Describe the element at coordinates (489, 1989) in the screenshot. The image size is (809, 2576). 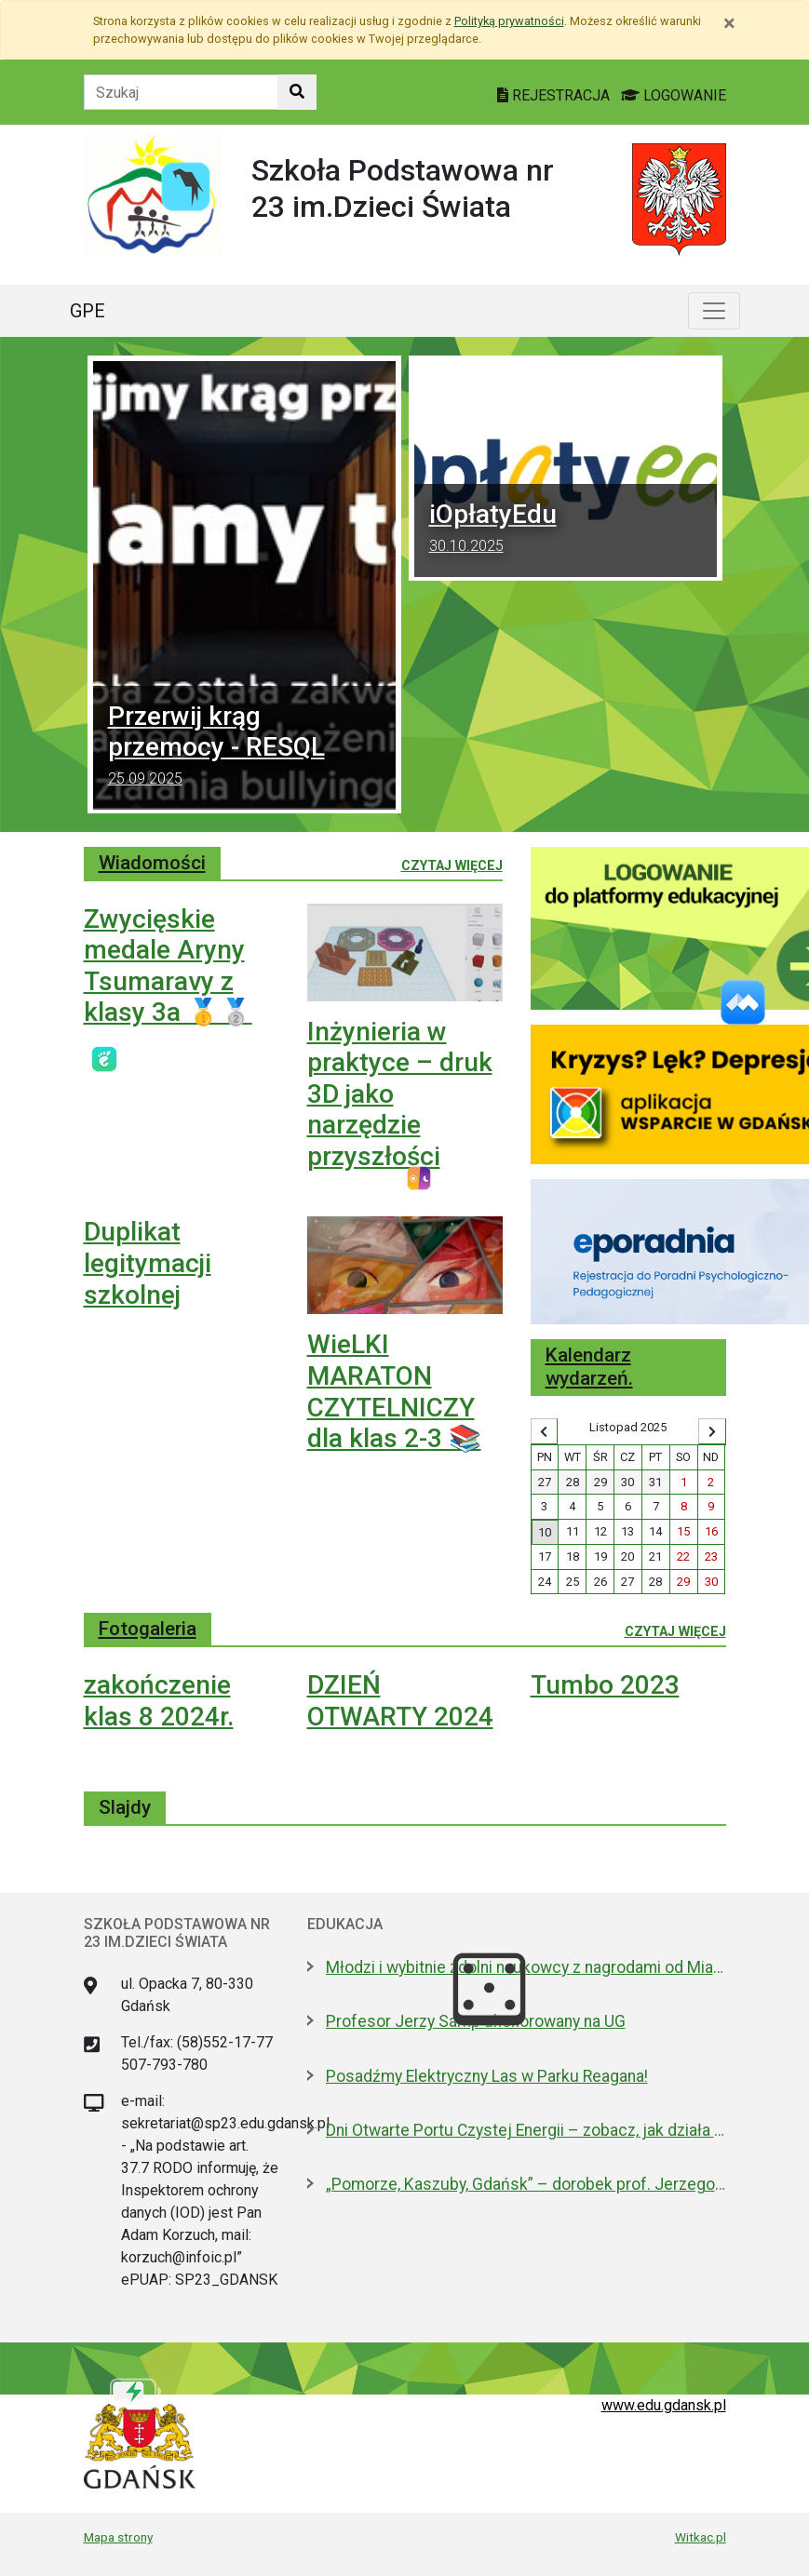
I see `launch tali dice game` at that location.